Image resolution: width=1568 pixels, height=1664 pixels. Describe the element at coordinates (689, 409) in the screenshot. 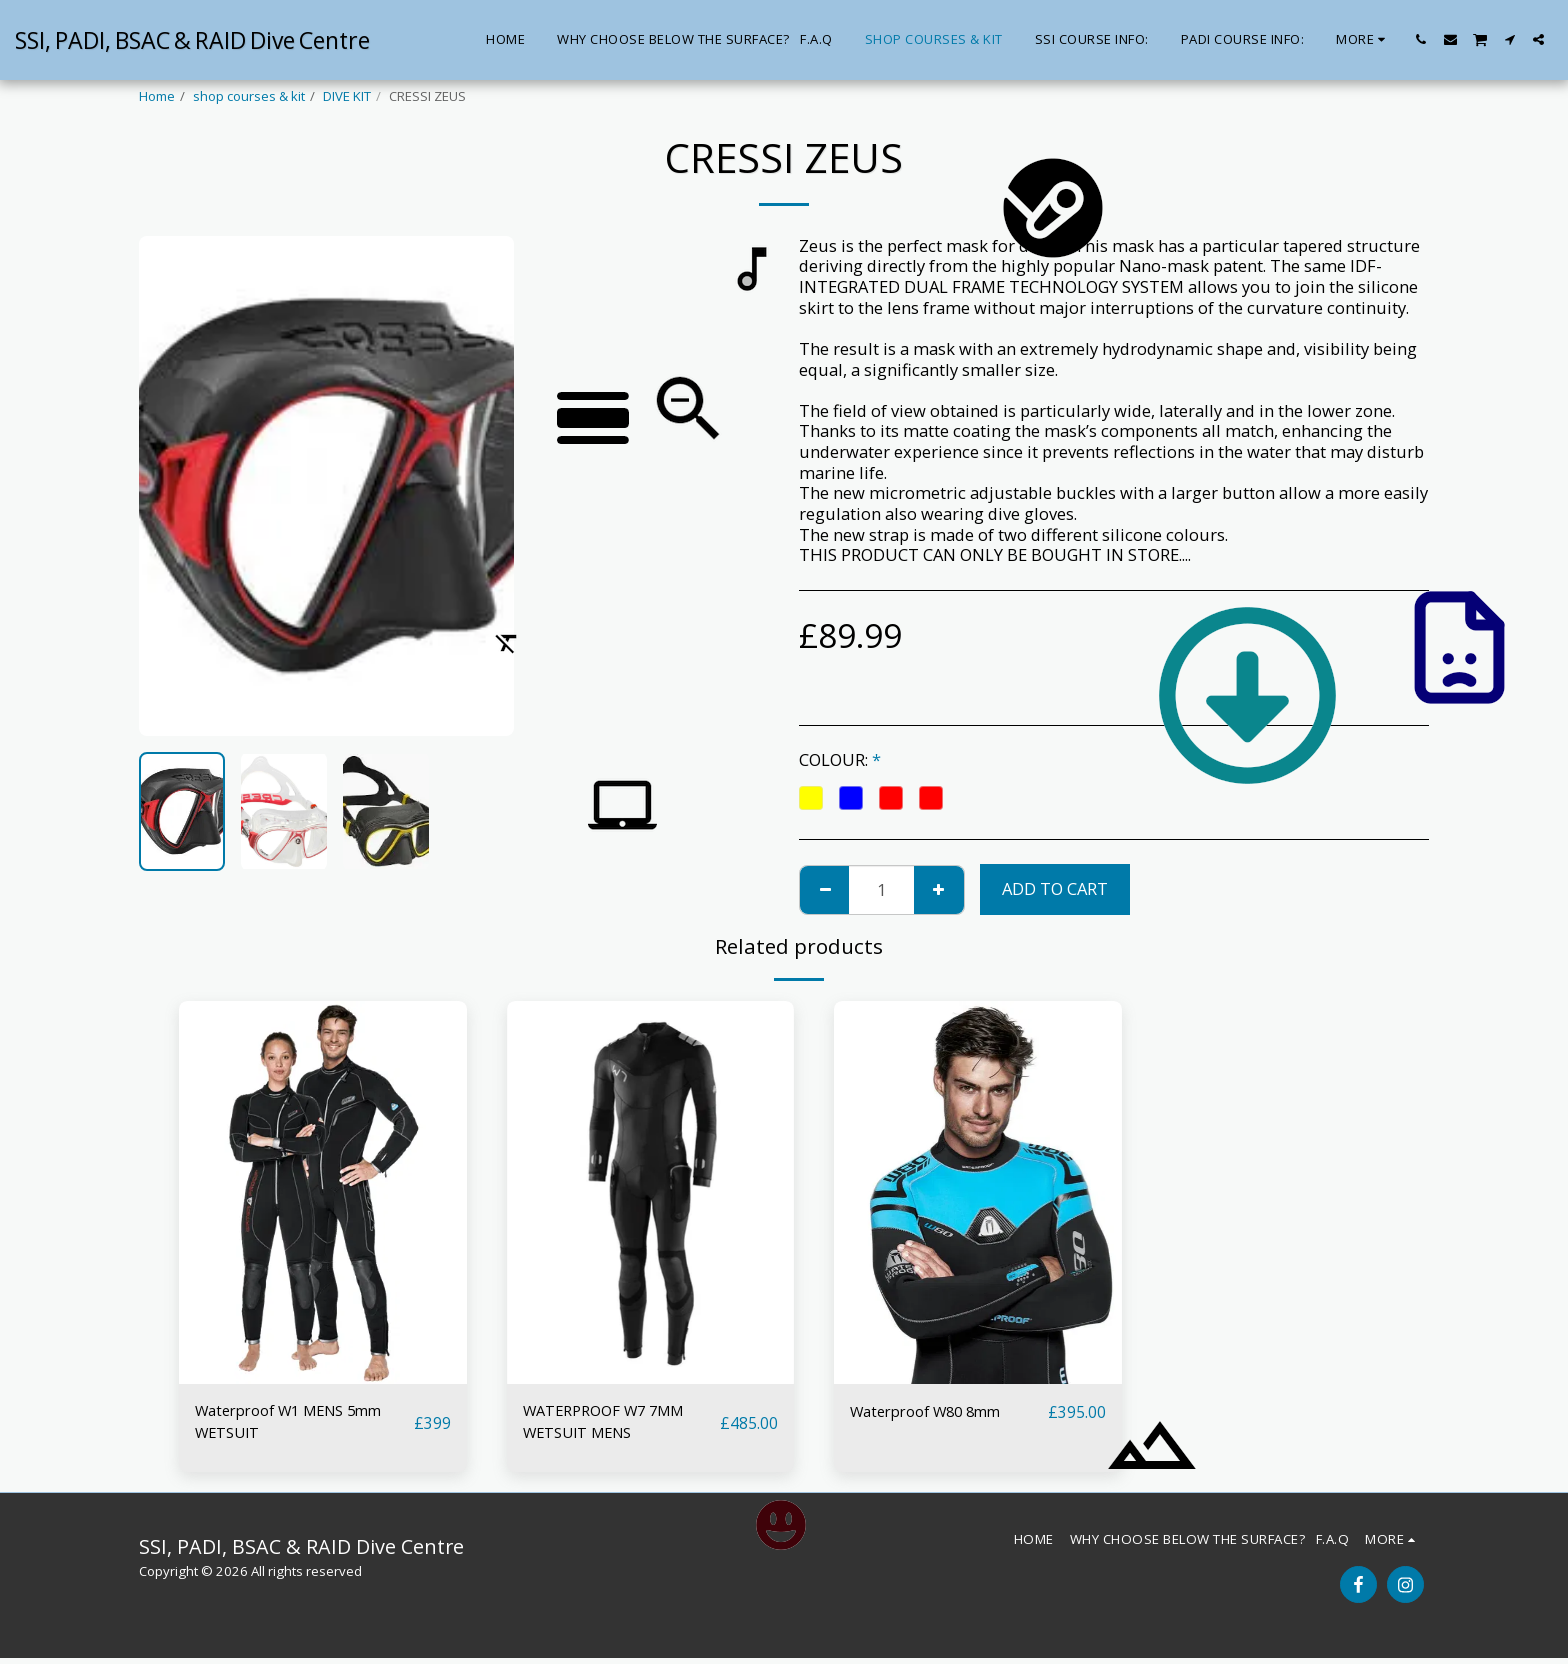

I see `zoom out to see more of the view` at that location.